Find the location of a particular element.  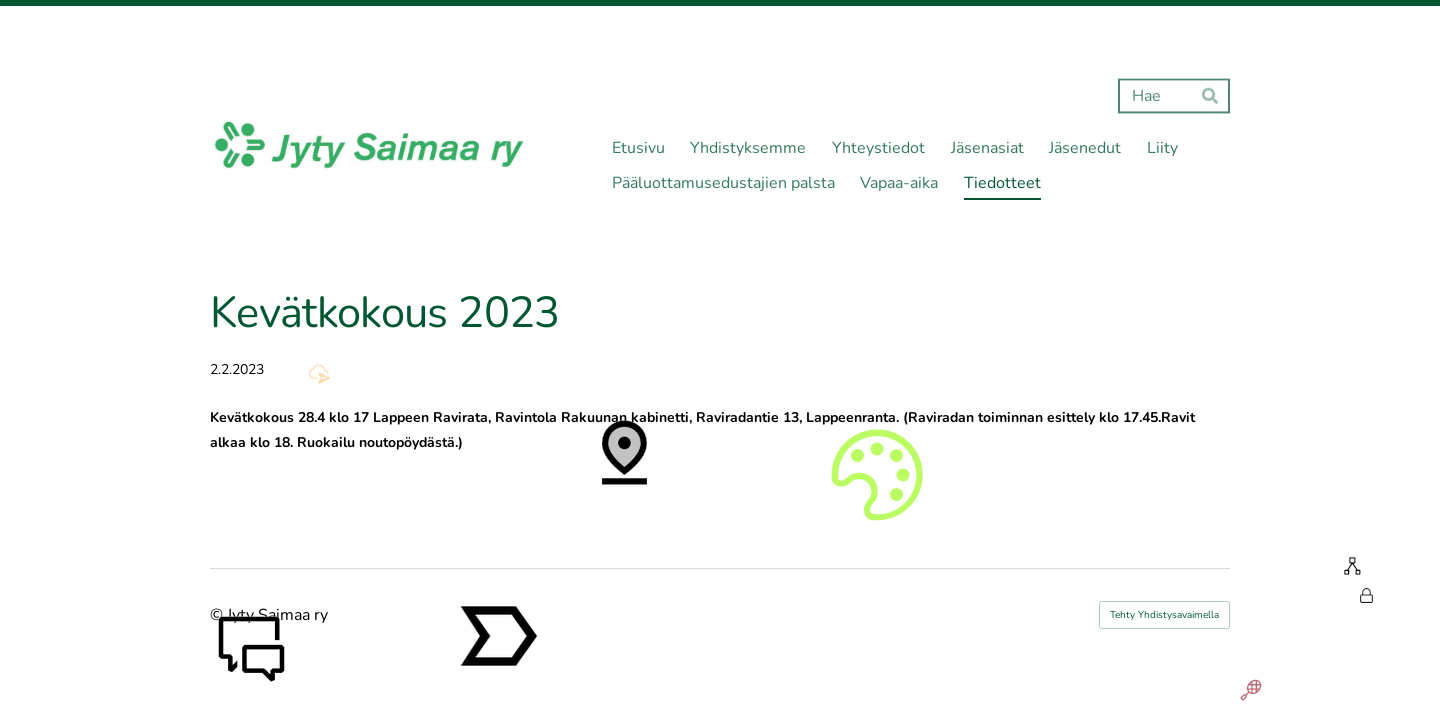

access tennis or racquet sports activities is located at coordinates (1250, 690).